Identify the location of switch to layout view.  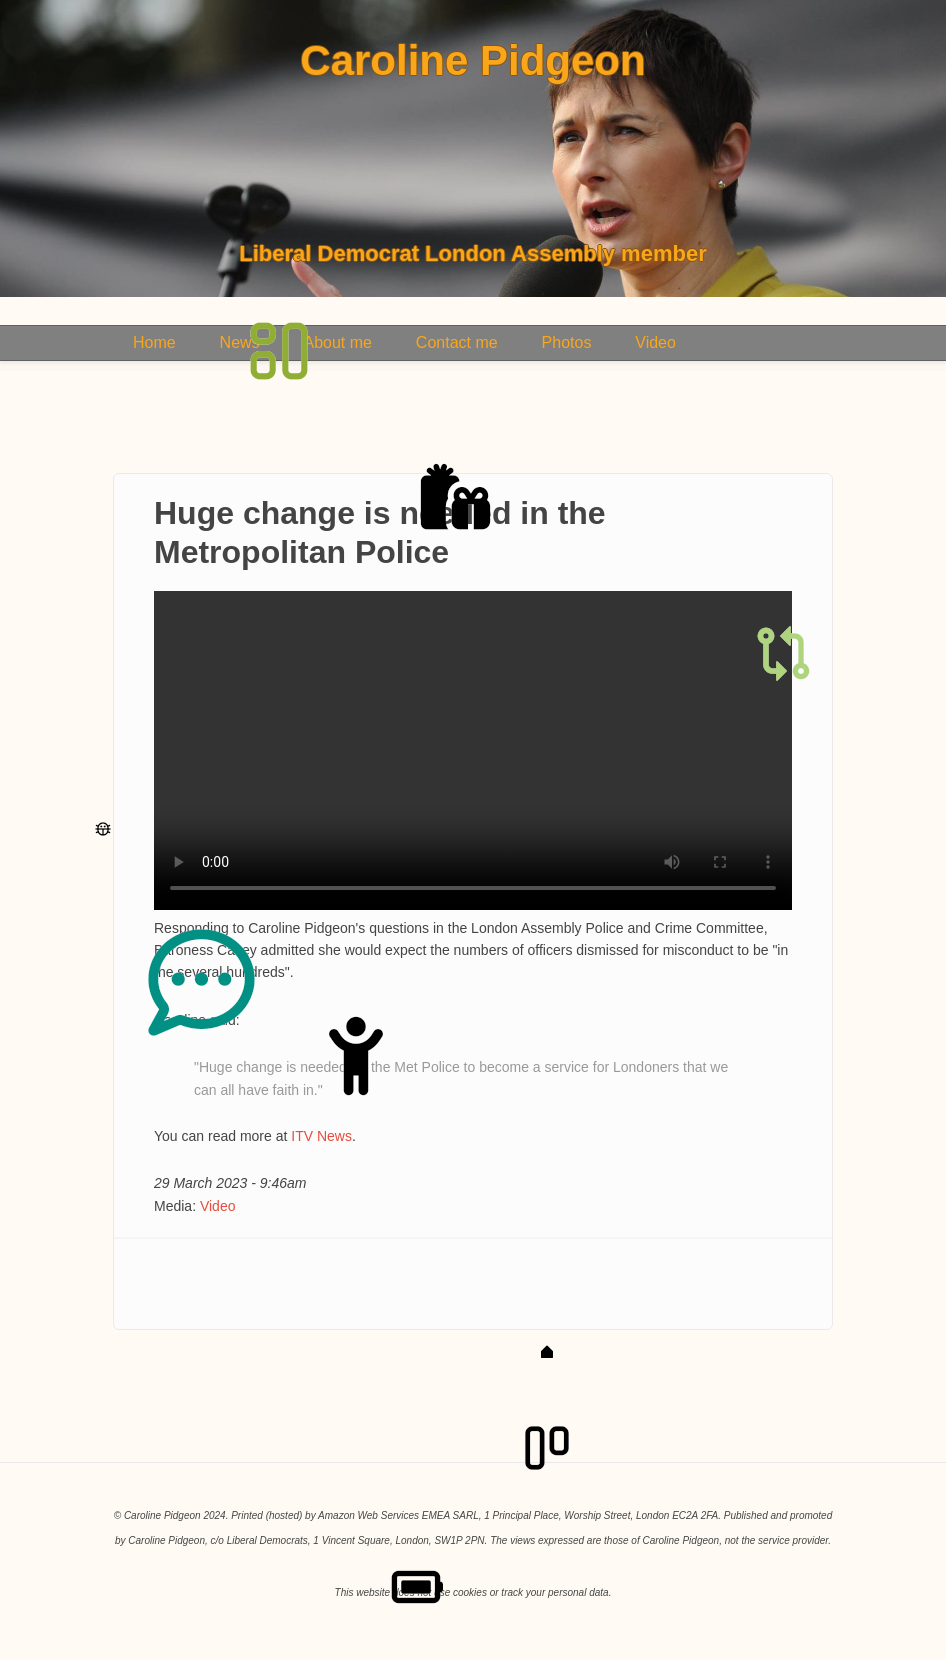
(279, 351).